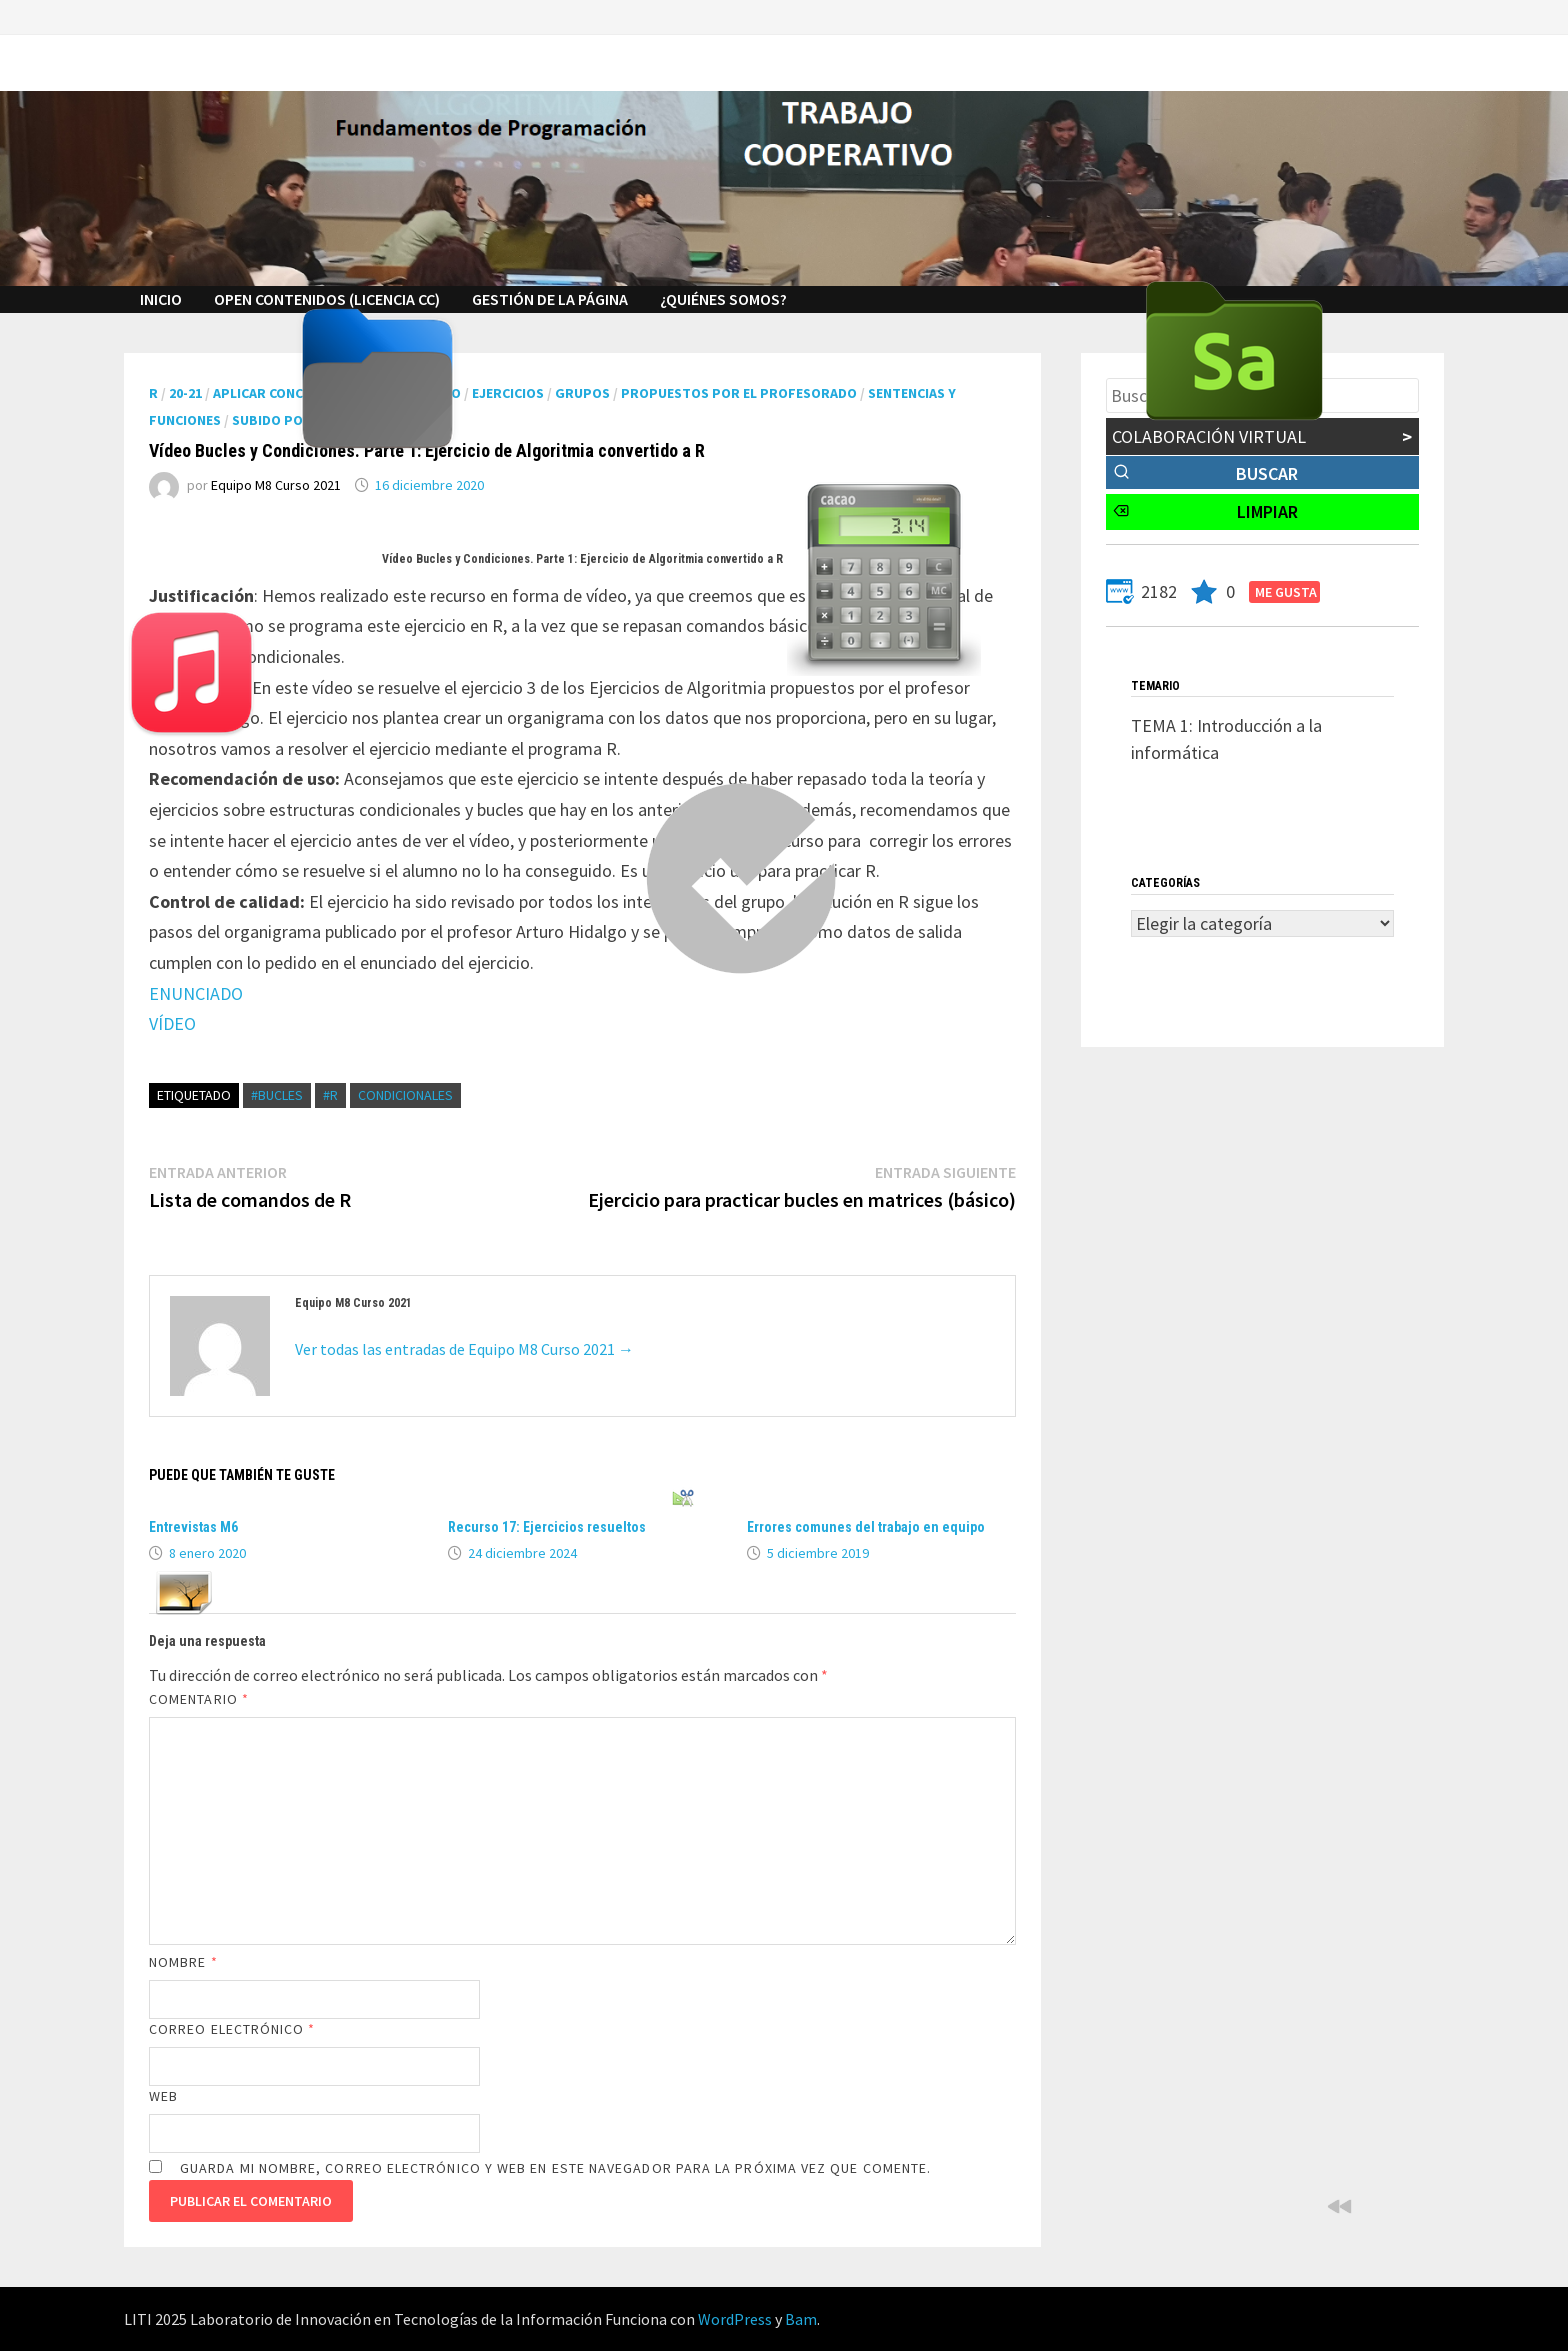 This screenshot has height=2351, width=1568. What do you see at coordinates (740, 878) in the screenshot?
I see `indicates a default or selected item` at bounding box center [740, 878].